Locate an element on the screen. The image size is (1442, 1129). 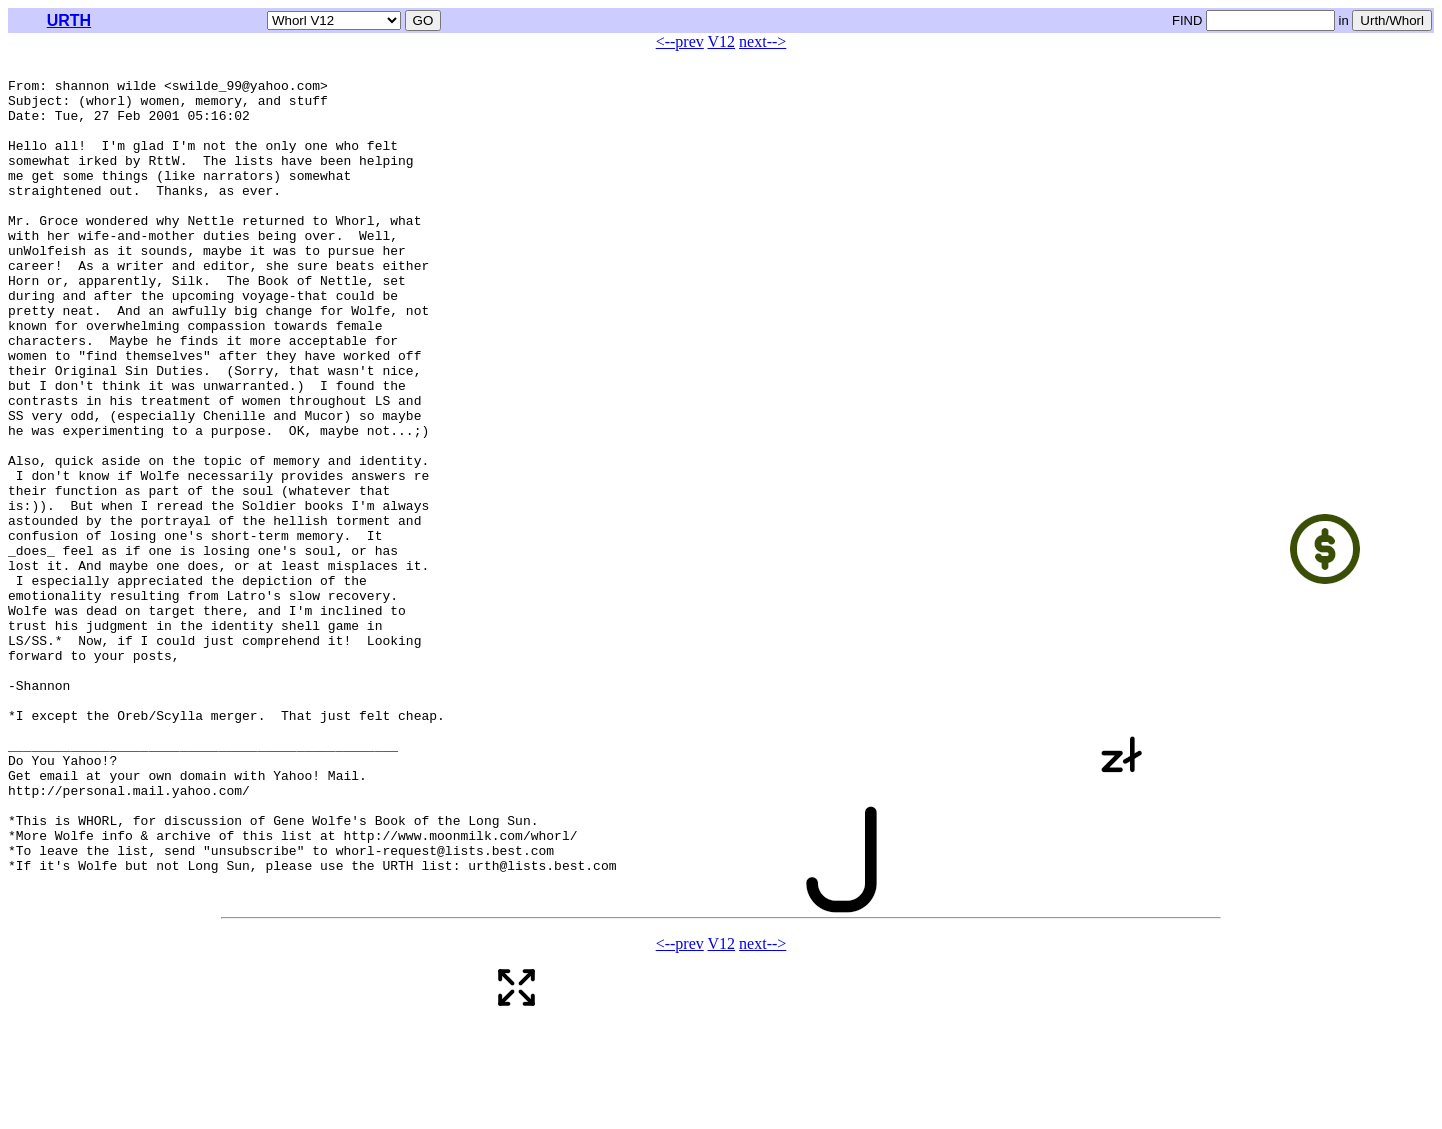
indicates price or amount in Polish złoty is located at coordinates (1120, 755).